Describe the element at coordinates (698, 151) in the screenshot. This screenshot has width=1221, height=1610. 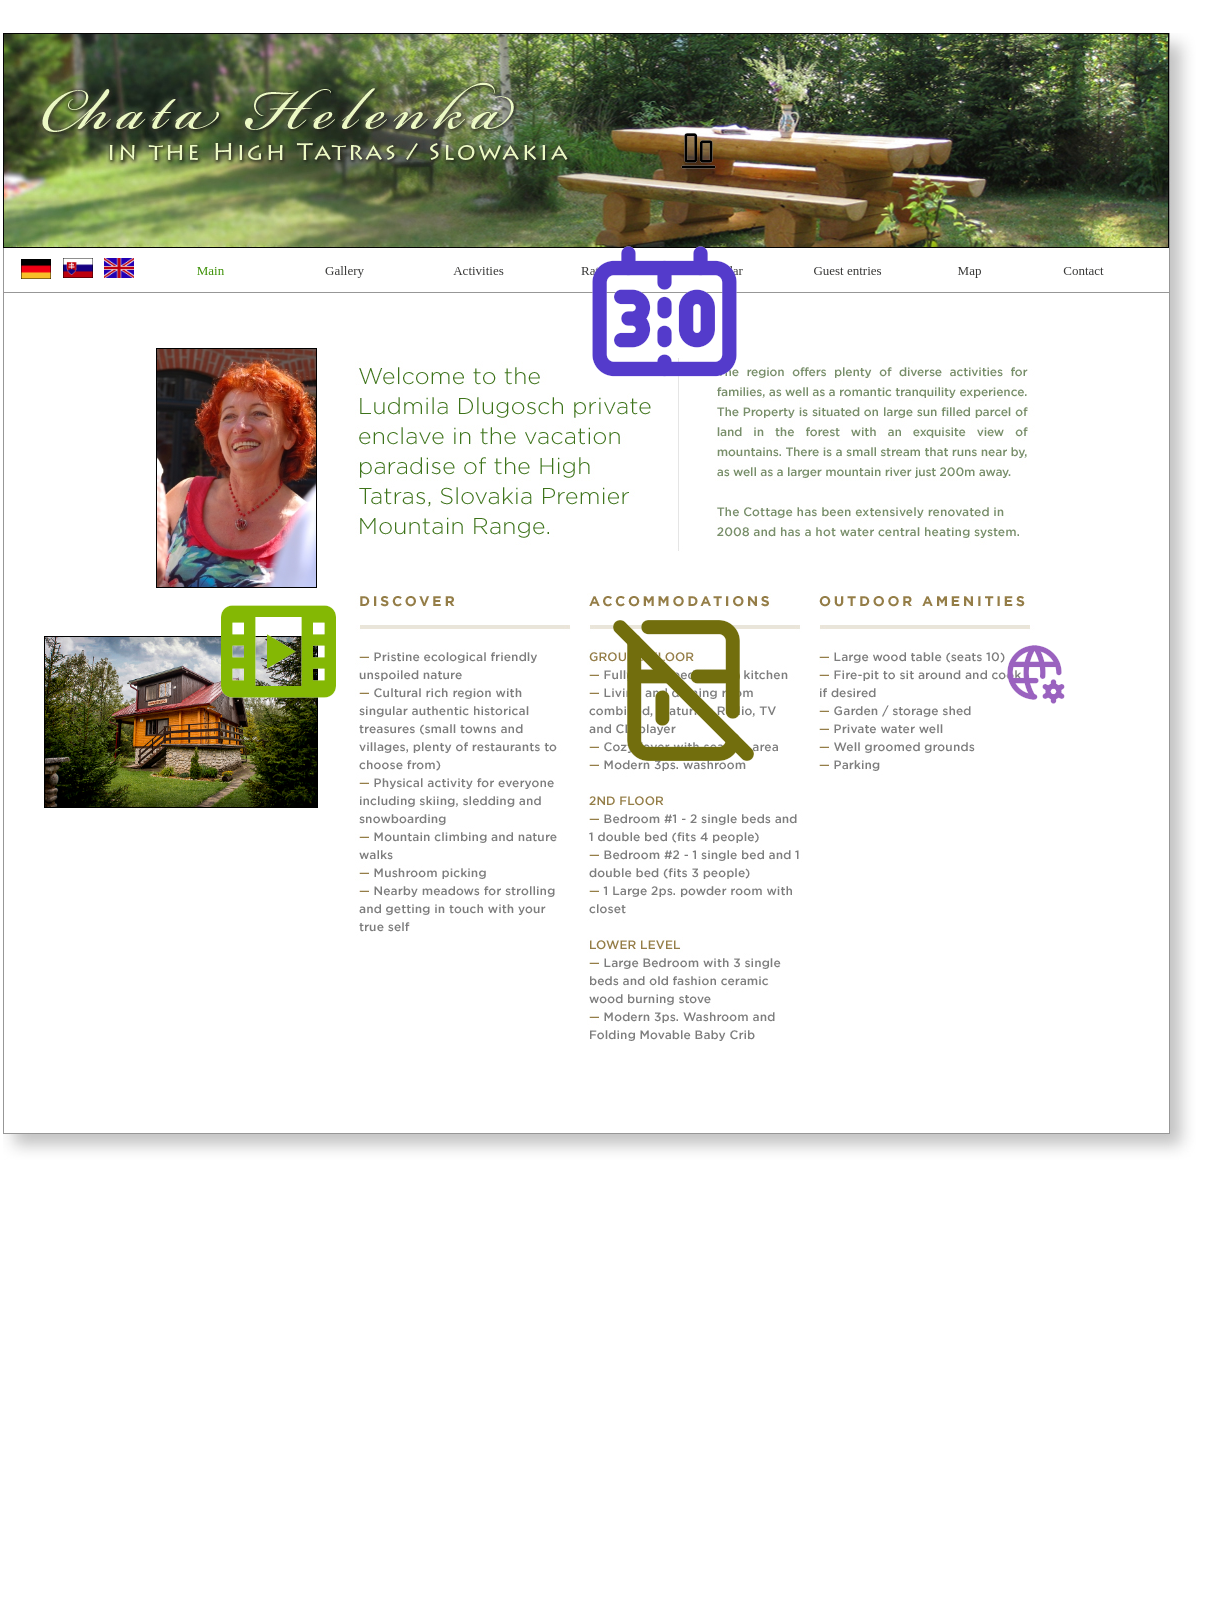
I see `align objects to the bottom edge` at that location.